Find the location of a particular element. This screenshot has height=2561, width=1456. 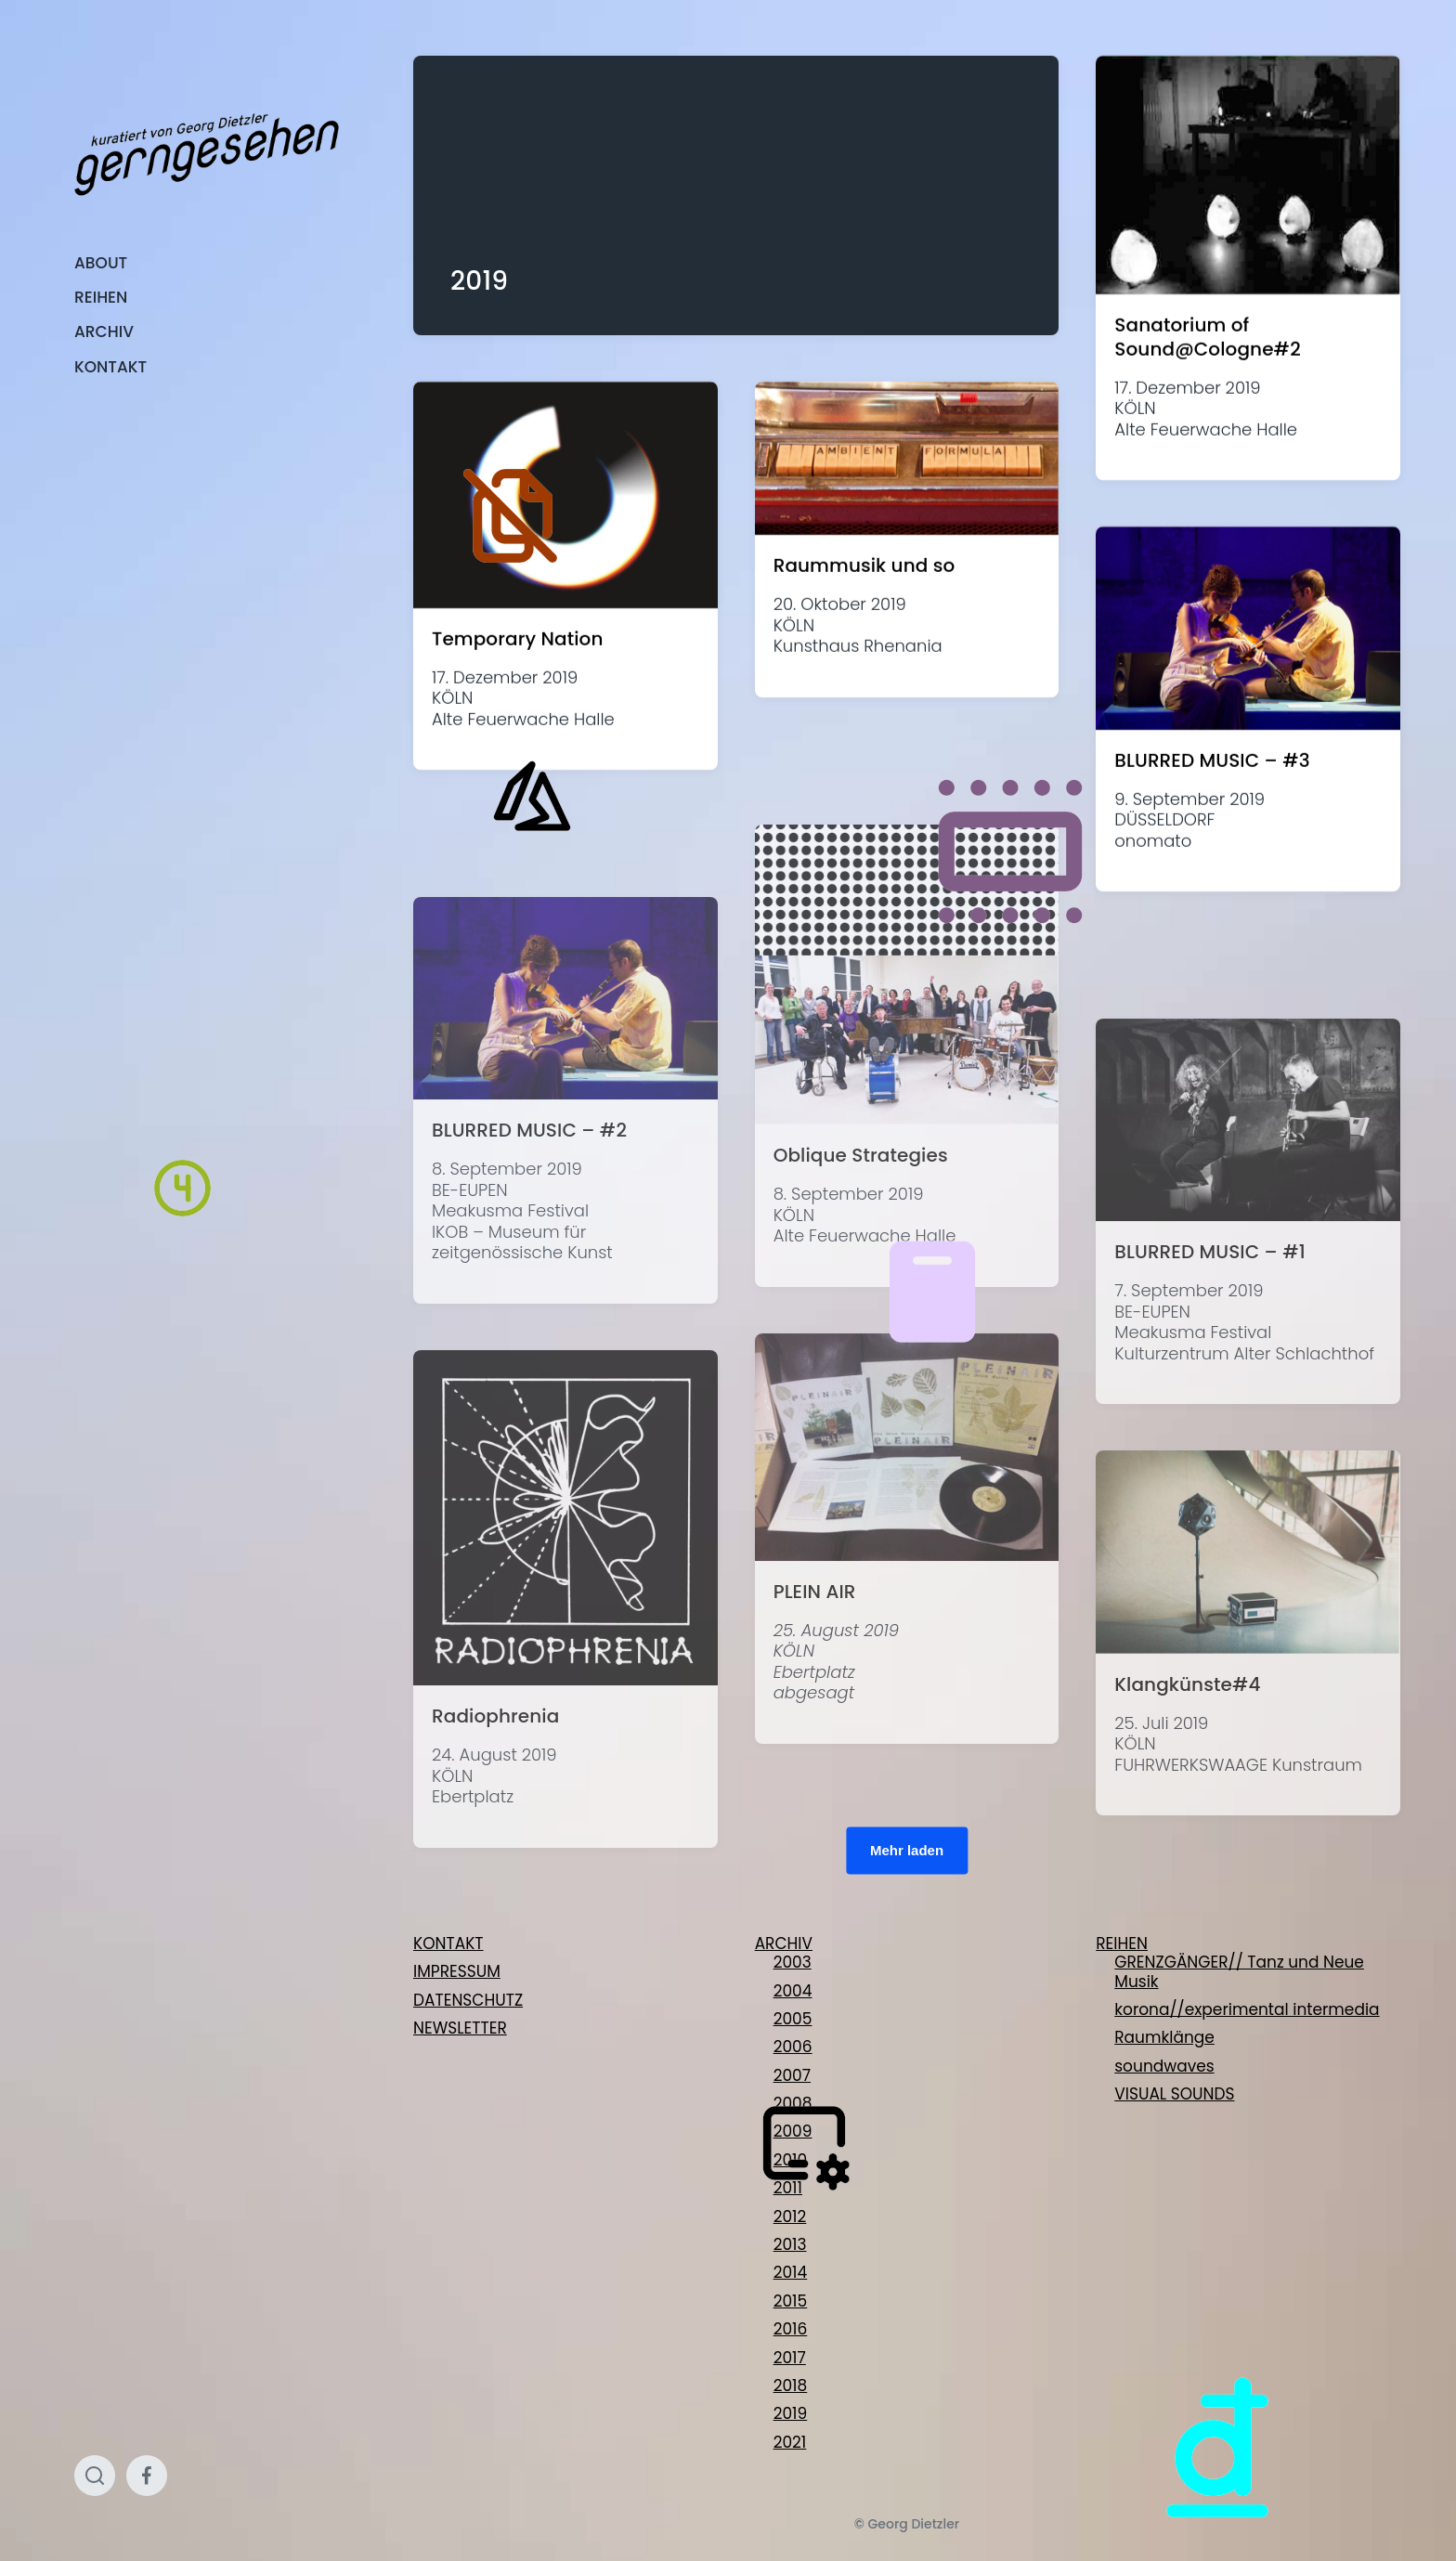

tablet device with speaker is located at coordinates (932, 1292).